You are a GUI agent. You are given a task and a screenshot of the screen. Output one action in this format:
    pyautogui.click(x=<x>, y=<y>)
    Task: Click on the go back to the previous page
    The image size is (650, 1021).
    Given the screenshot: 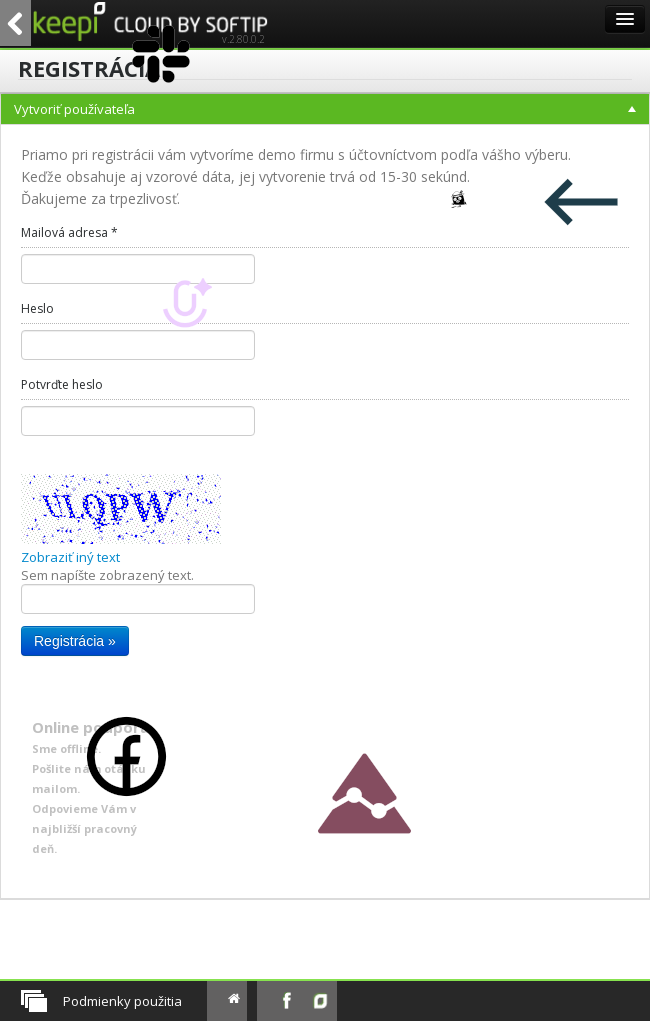 What is the action you would take?
    pyautogui.click(x=581, y=202)
    